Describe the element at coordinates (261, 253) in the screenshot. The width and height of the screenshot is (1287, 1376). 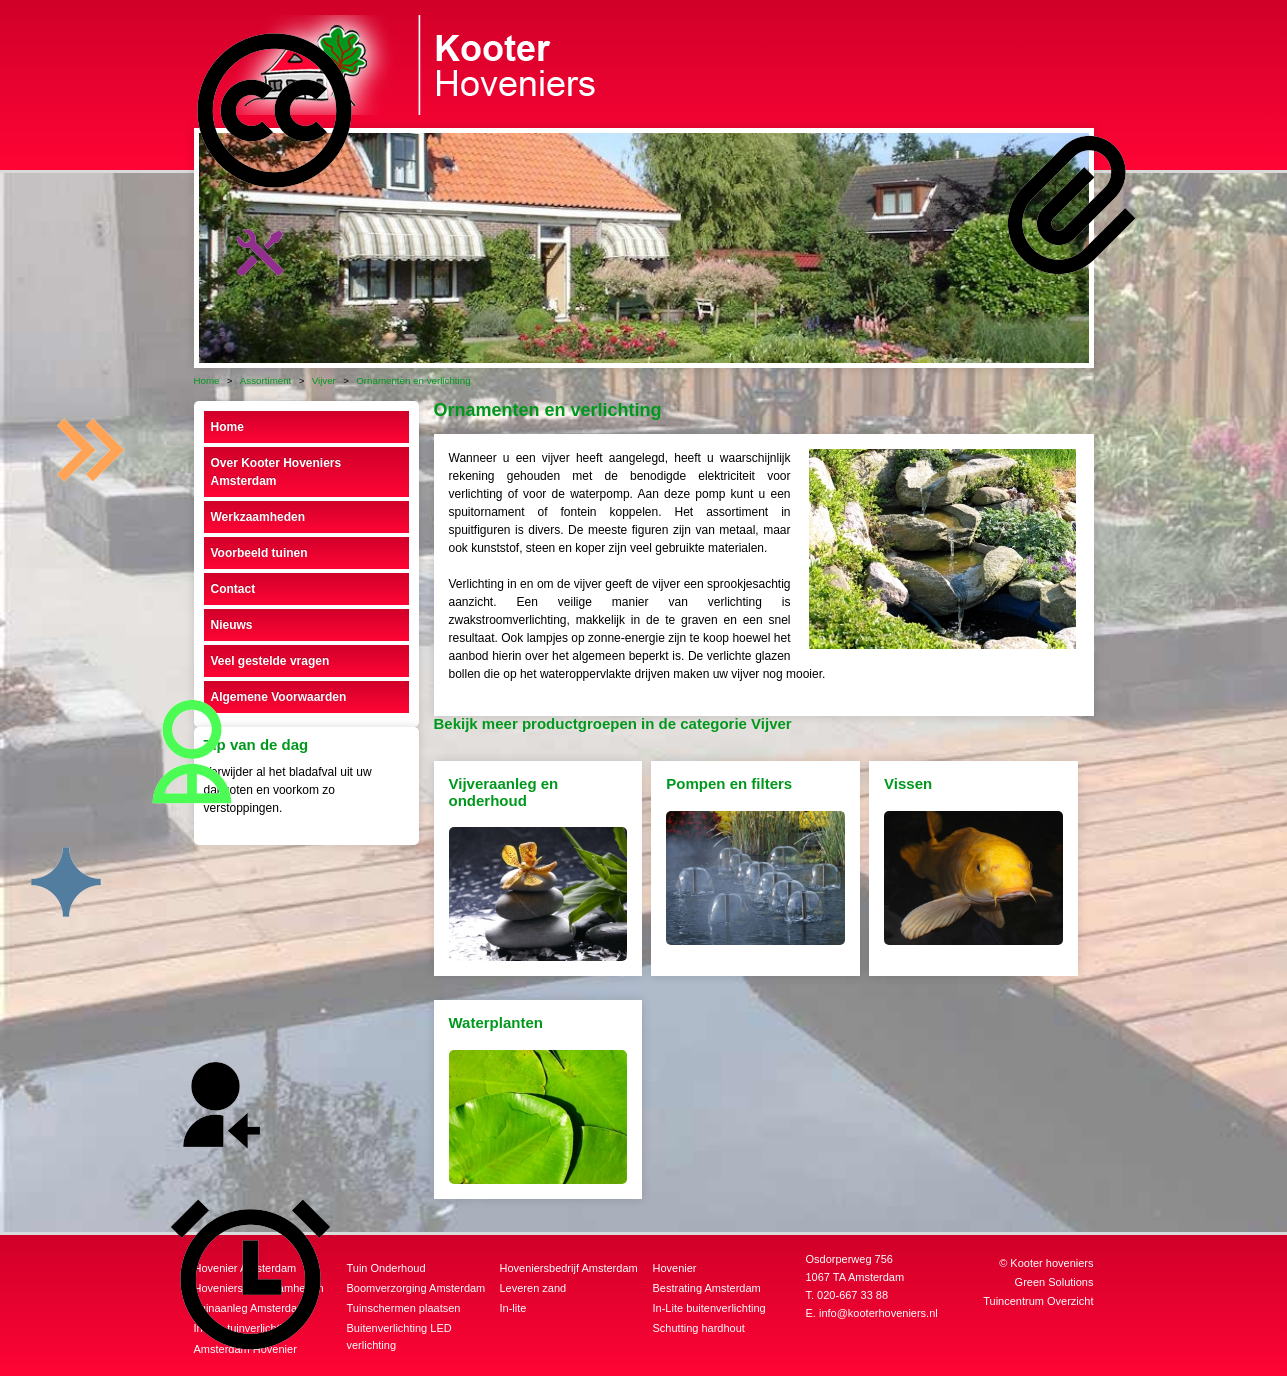
I see `access settings or configuration options` at that location.